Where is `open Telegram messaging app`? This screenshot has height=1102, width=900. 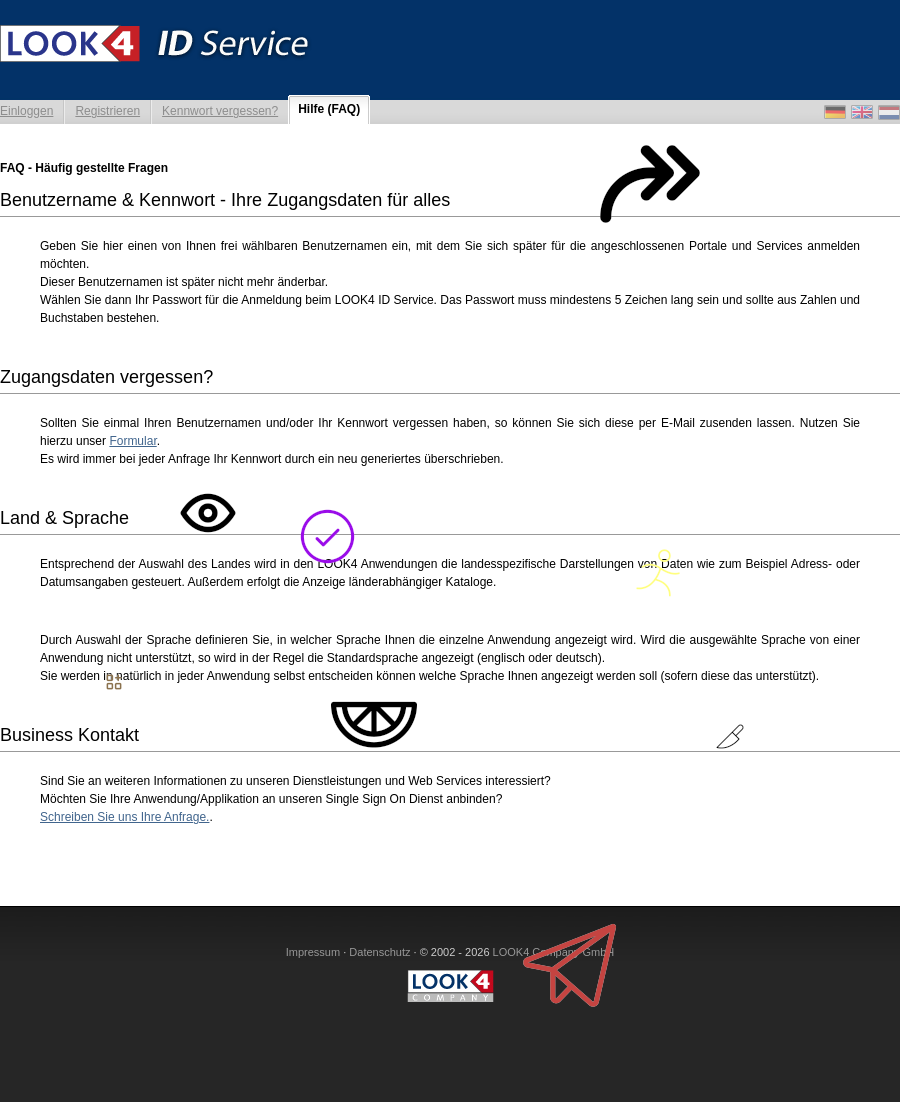 open Telegram messaging app is located at coordinates (573, 967).